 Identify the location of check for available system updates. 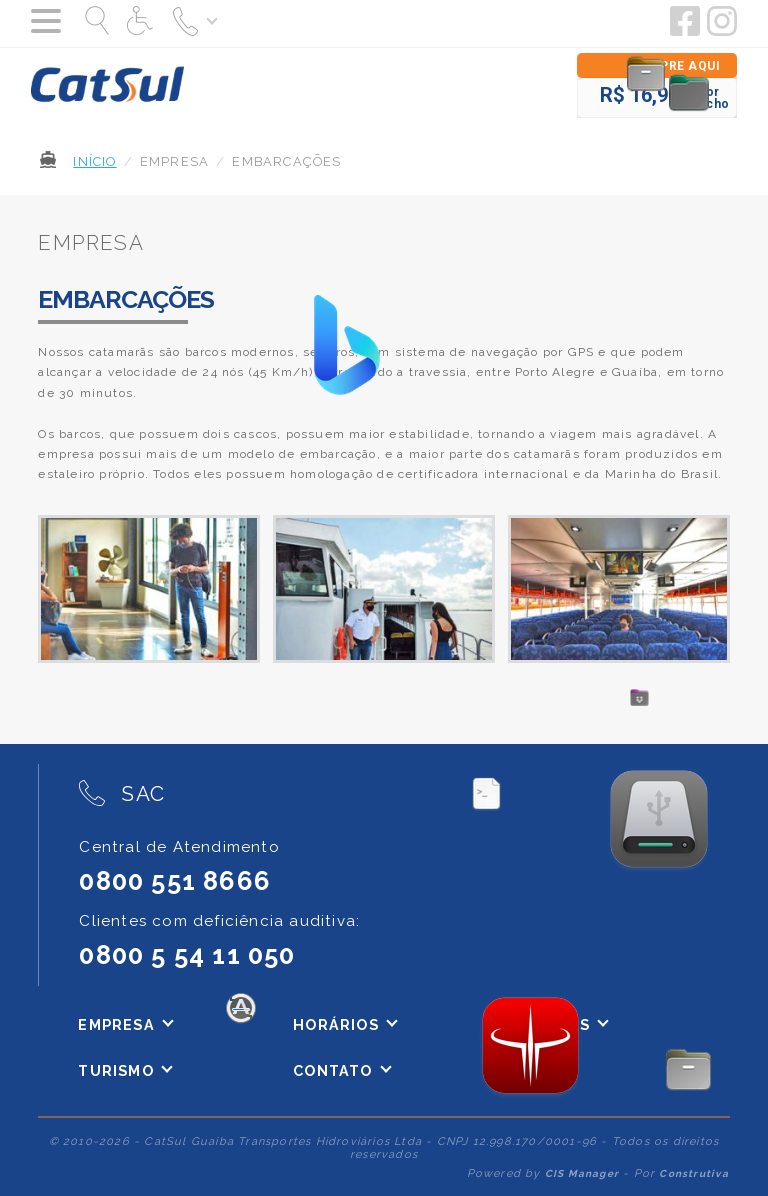
(241, 1008).